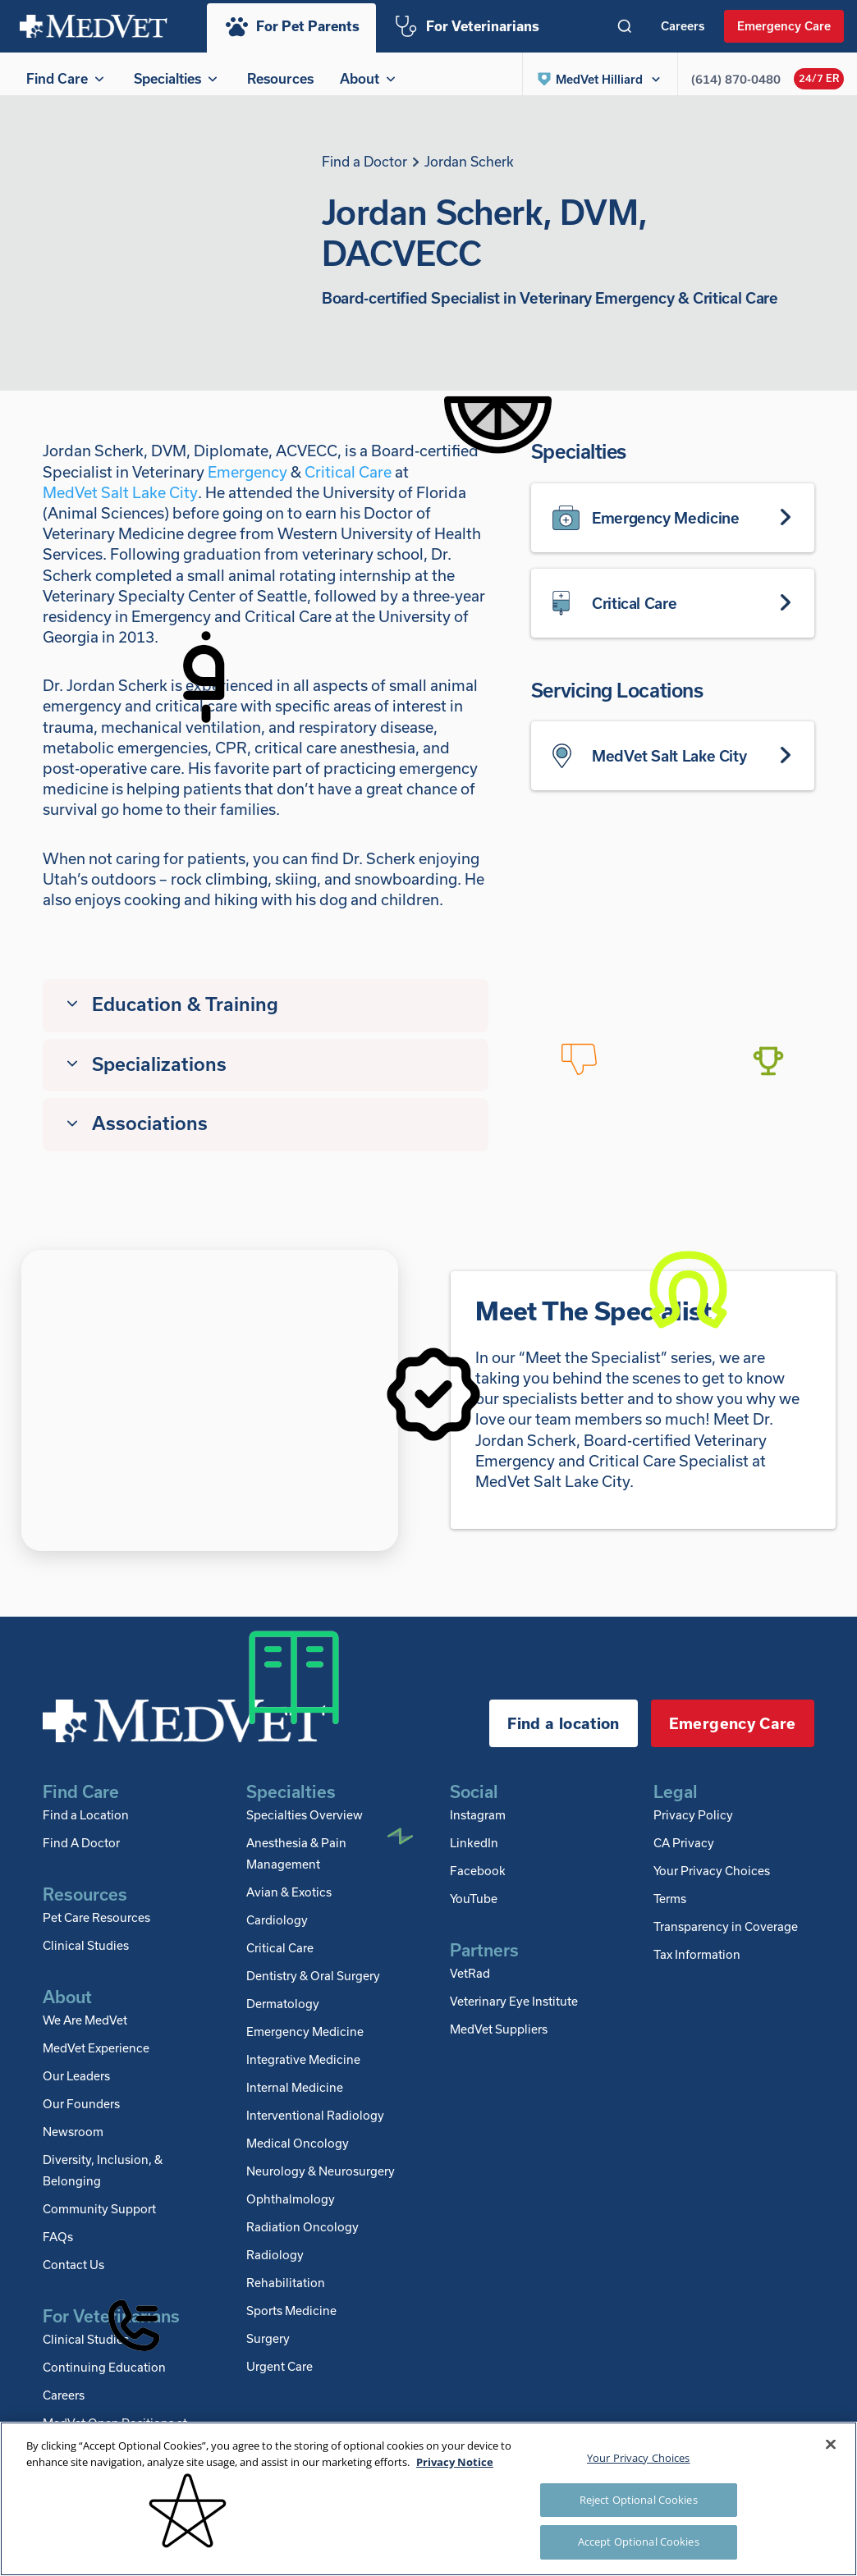 The width and height of the screenshot is (857, 2576). Describe the element at coordinates (187, 2514) in the screenshot. I see `indicates occult or mystical content` at that location.